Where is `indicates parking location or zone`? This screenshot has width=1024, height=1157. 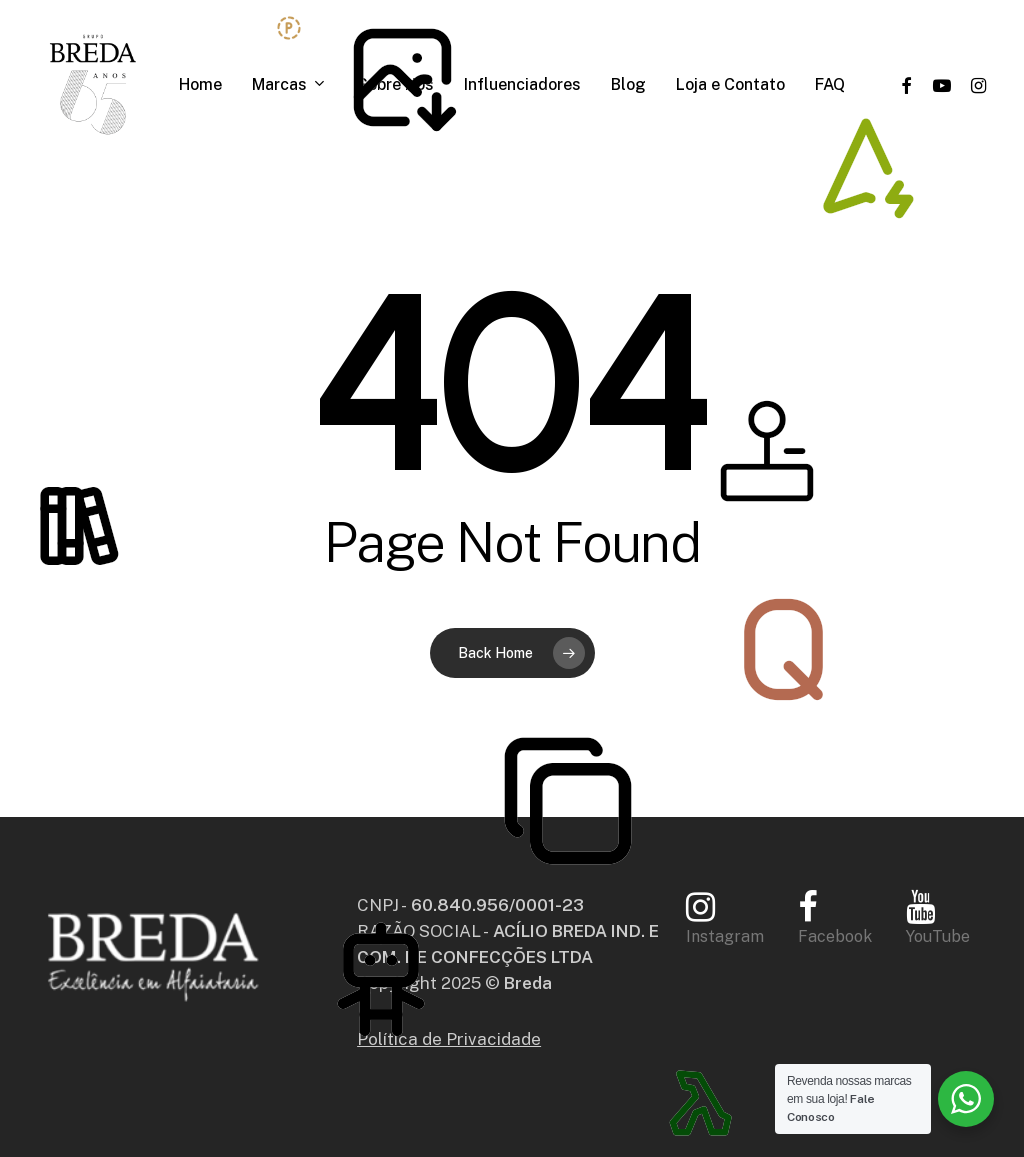 indicates parking location or zone is located at coordinates (289, 28).